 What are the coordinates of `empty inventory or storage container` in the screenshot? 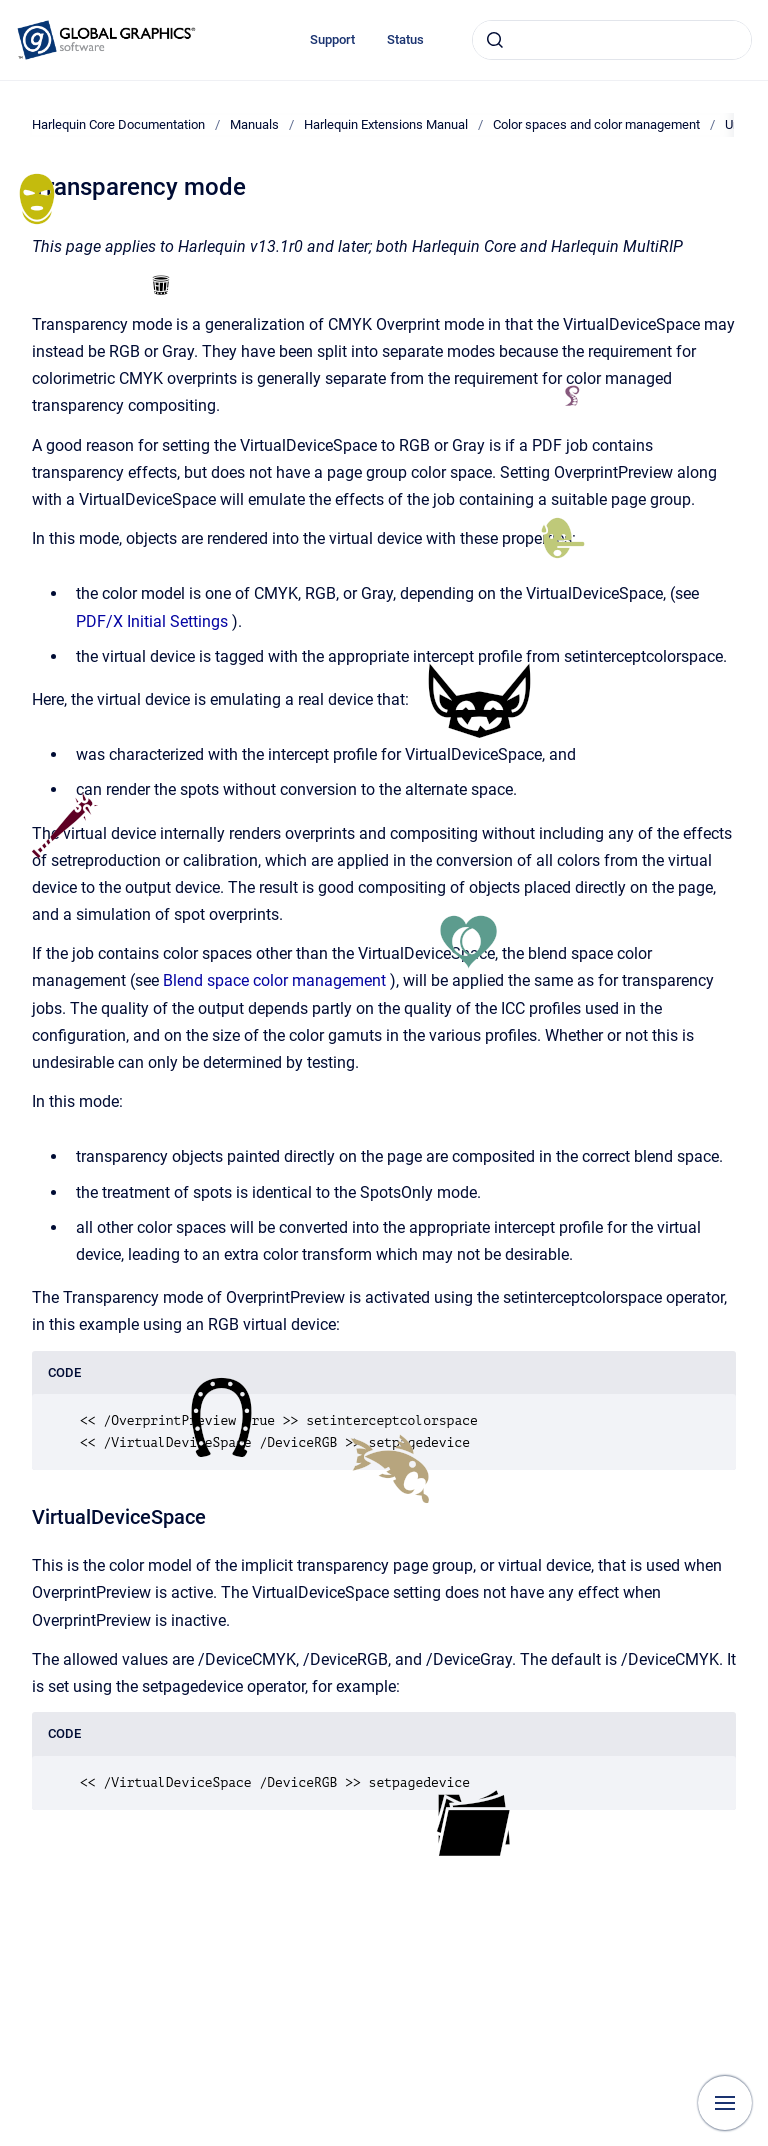 It's located at (161, 282).